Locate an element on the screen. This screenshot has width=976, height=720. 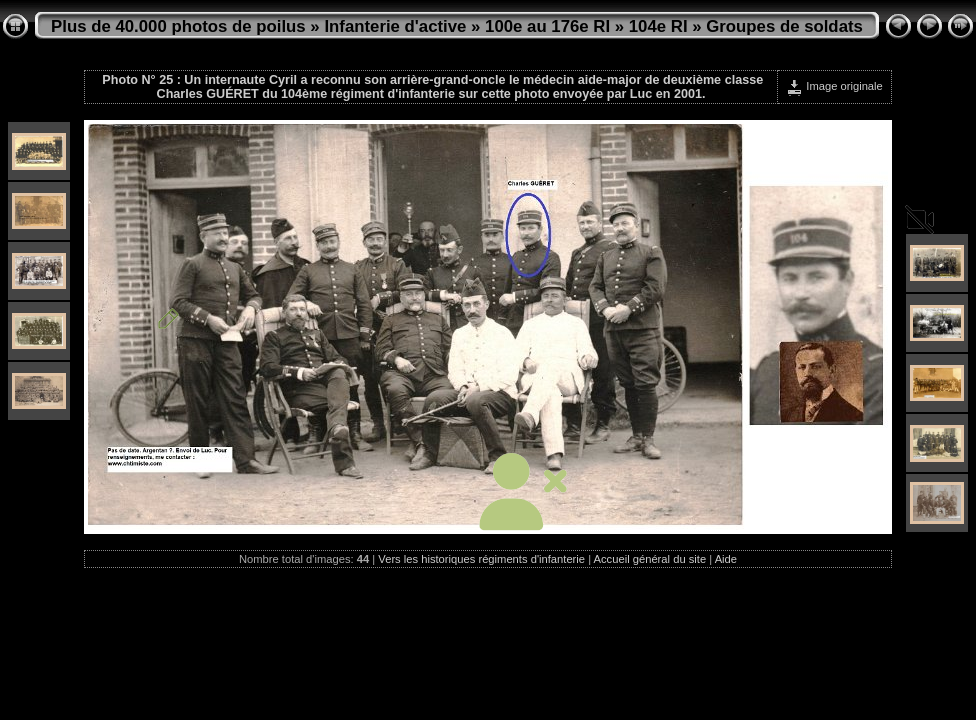
remove a user or contact is located at coordinates (521, 491).